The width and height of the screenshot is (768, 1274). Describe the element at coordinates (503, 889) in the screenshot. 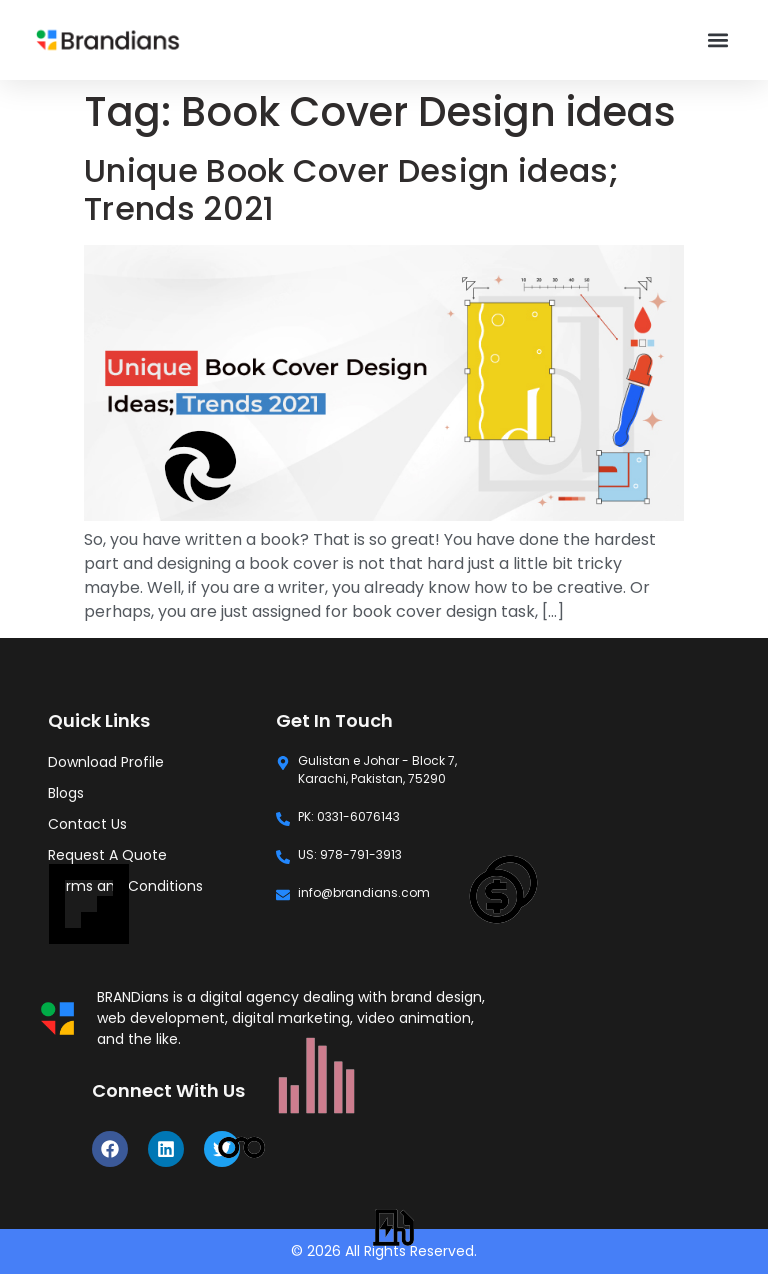

I see `view your coin balance or currency` at that location.